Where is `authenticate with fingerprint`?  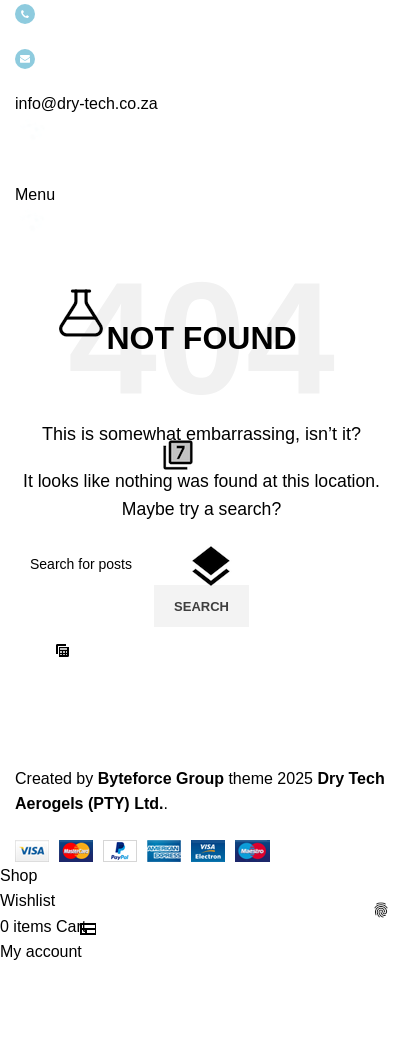
authenticate with fingerprint is located at coordinates (381, 910).